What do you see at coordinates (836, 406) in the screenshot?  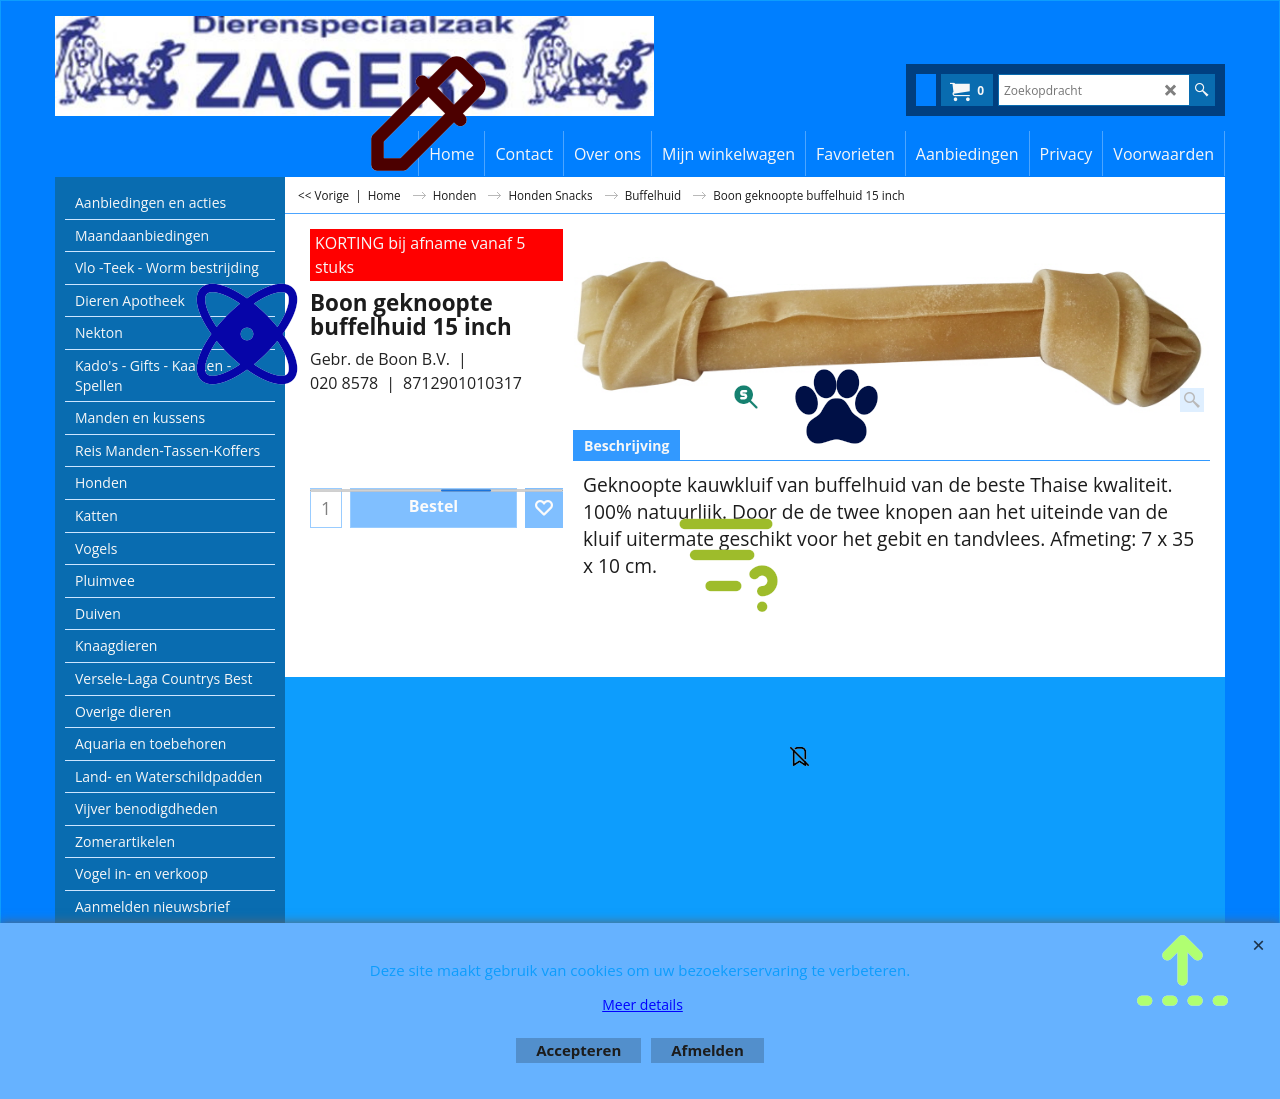 I see `access pet-related features or settings` at bounding box center [836, 406].